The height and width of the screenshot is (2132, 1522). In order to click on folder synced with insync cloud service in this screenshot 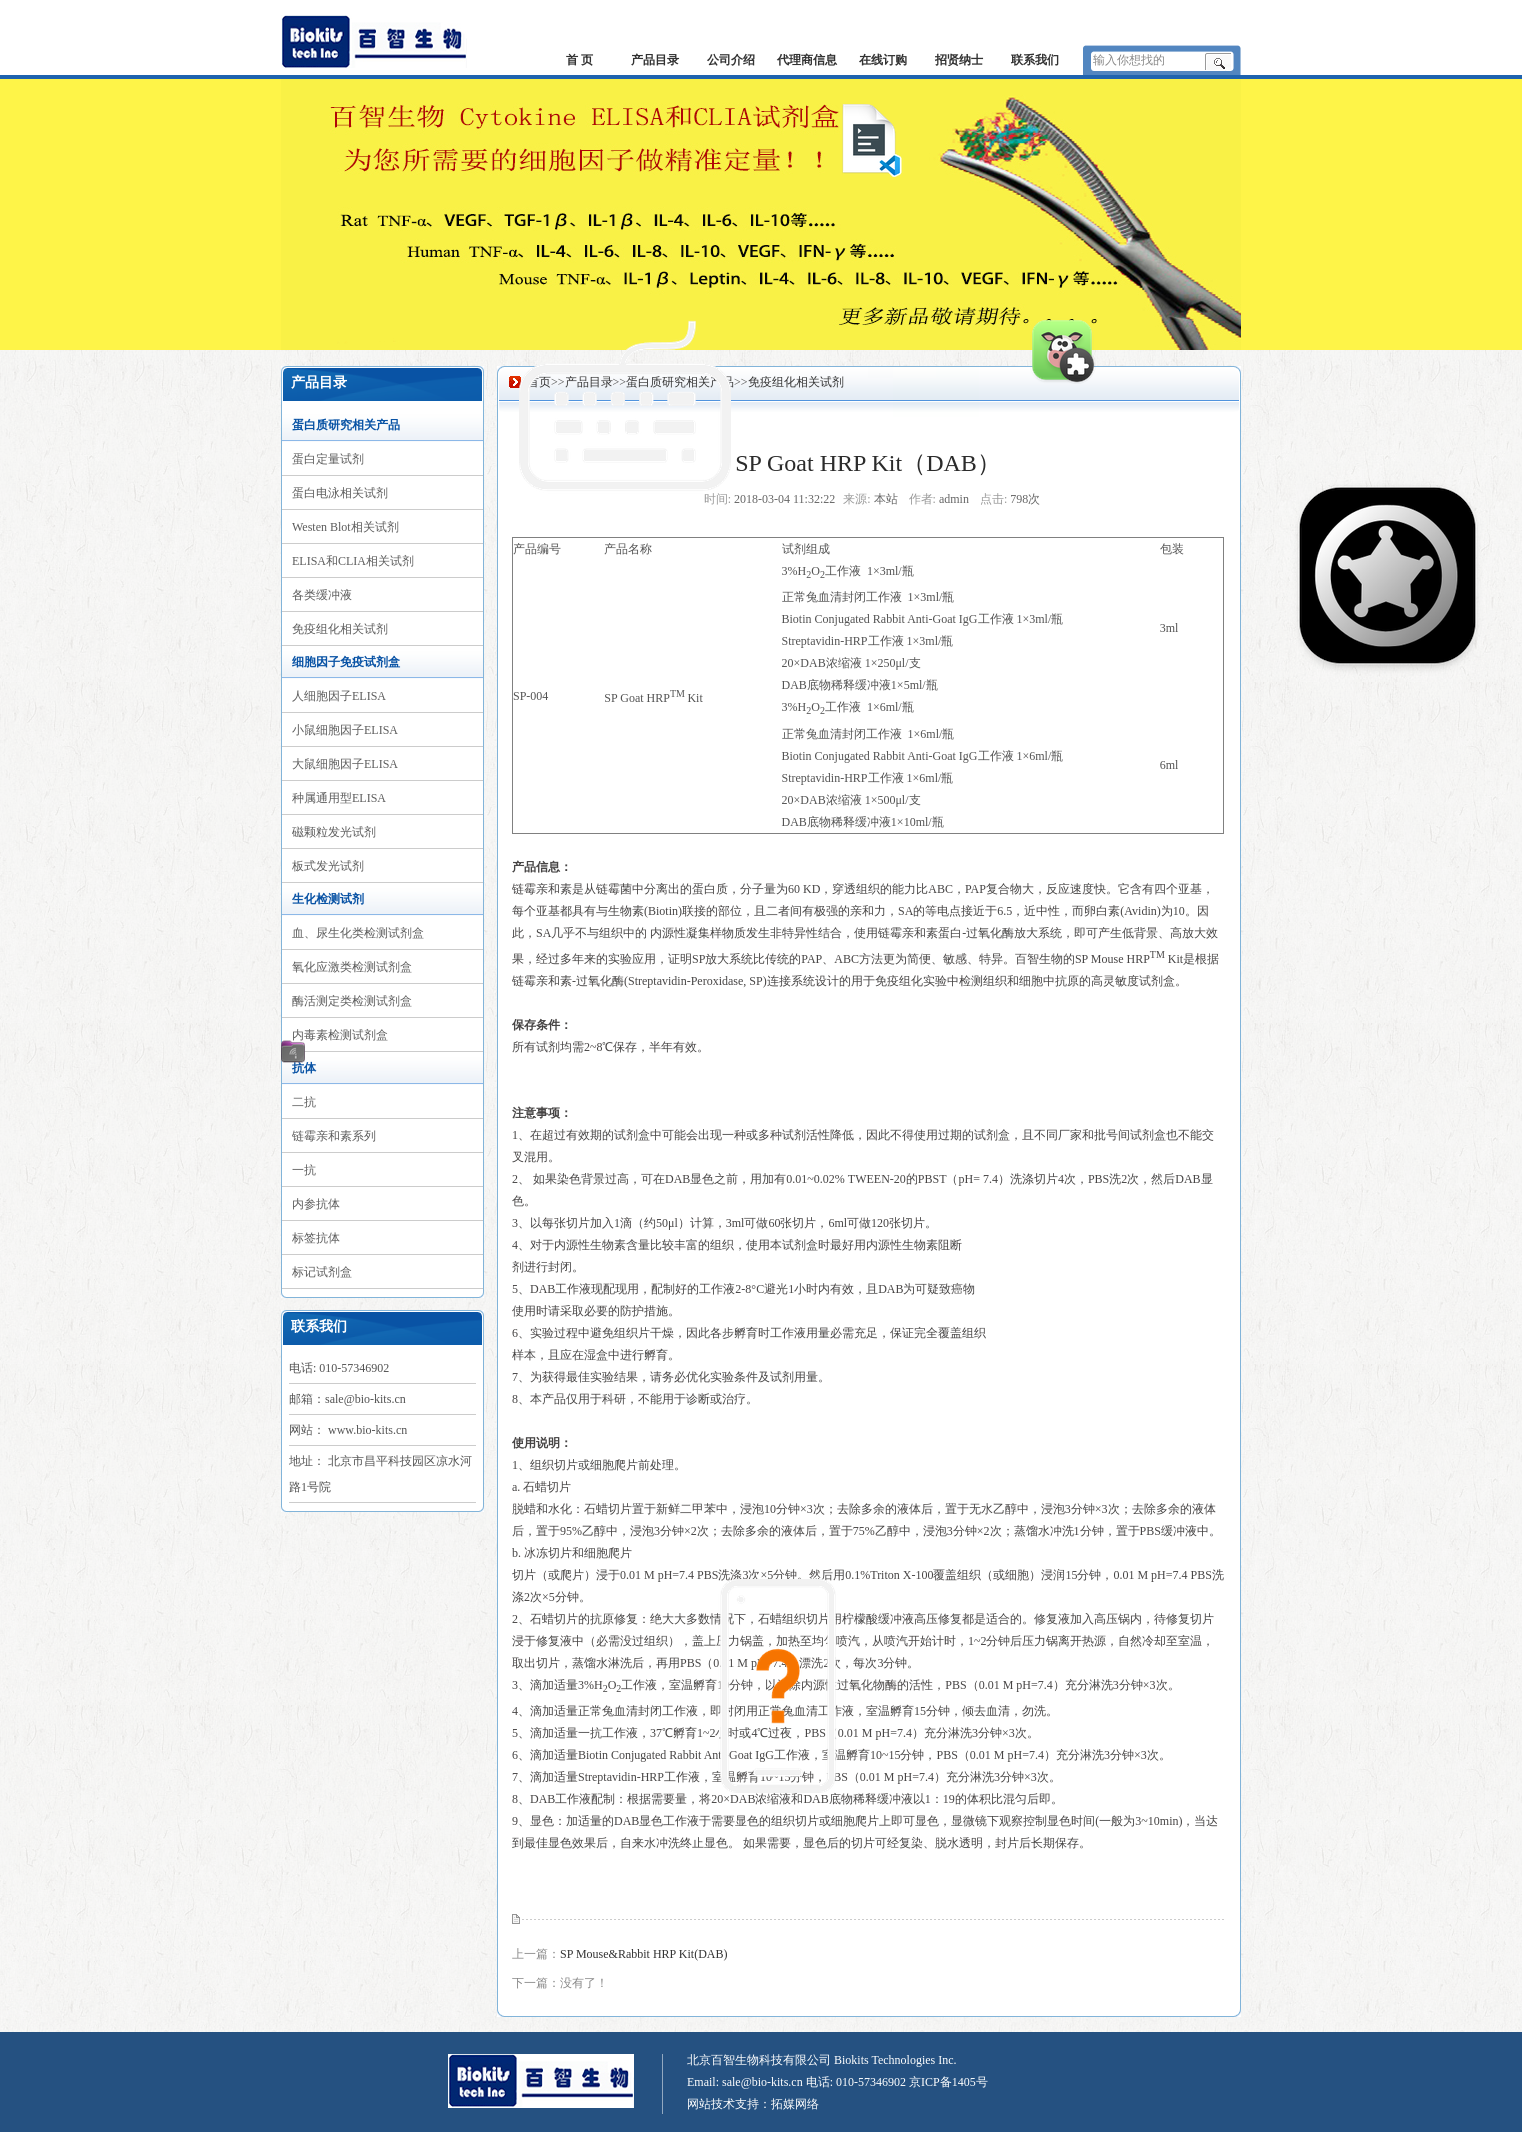, I will do `click(293, 1051)`.